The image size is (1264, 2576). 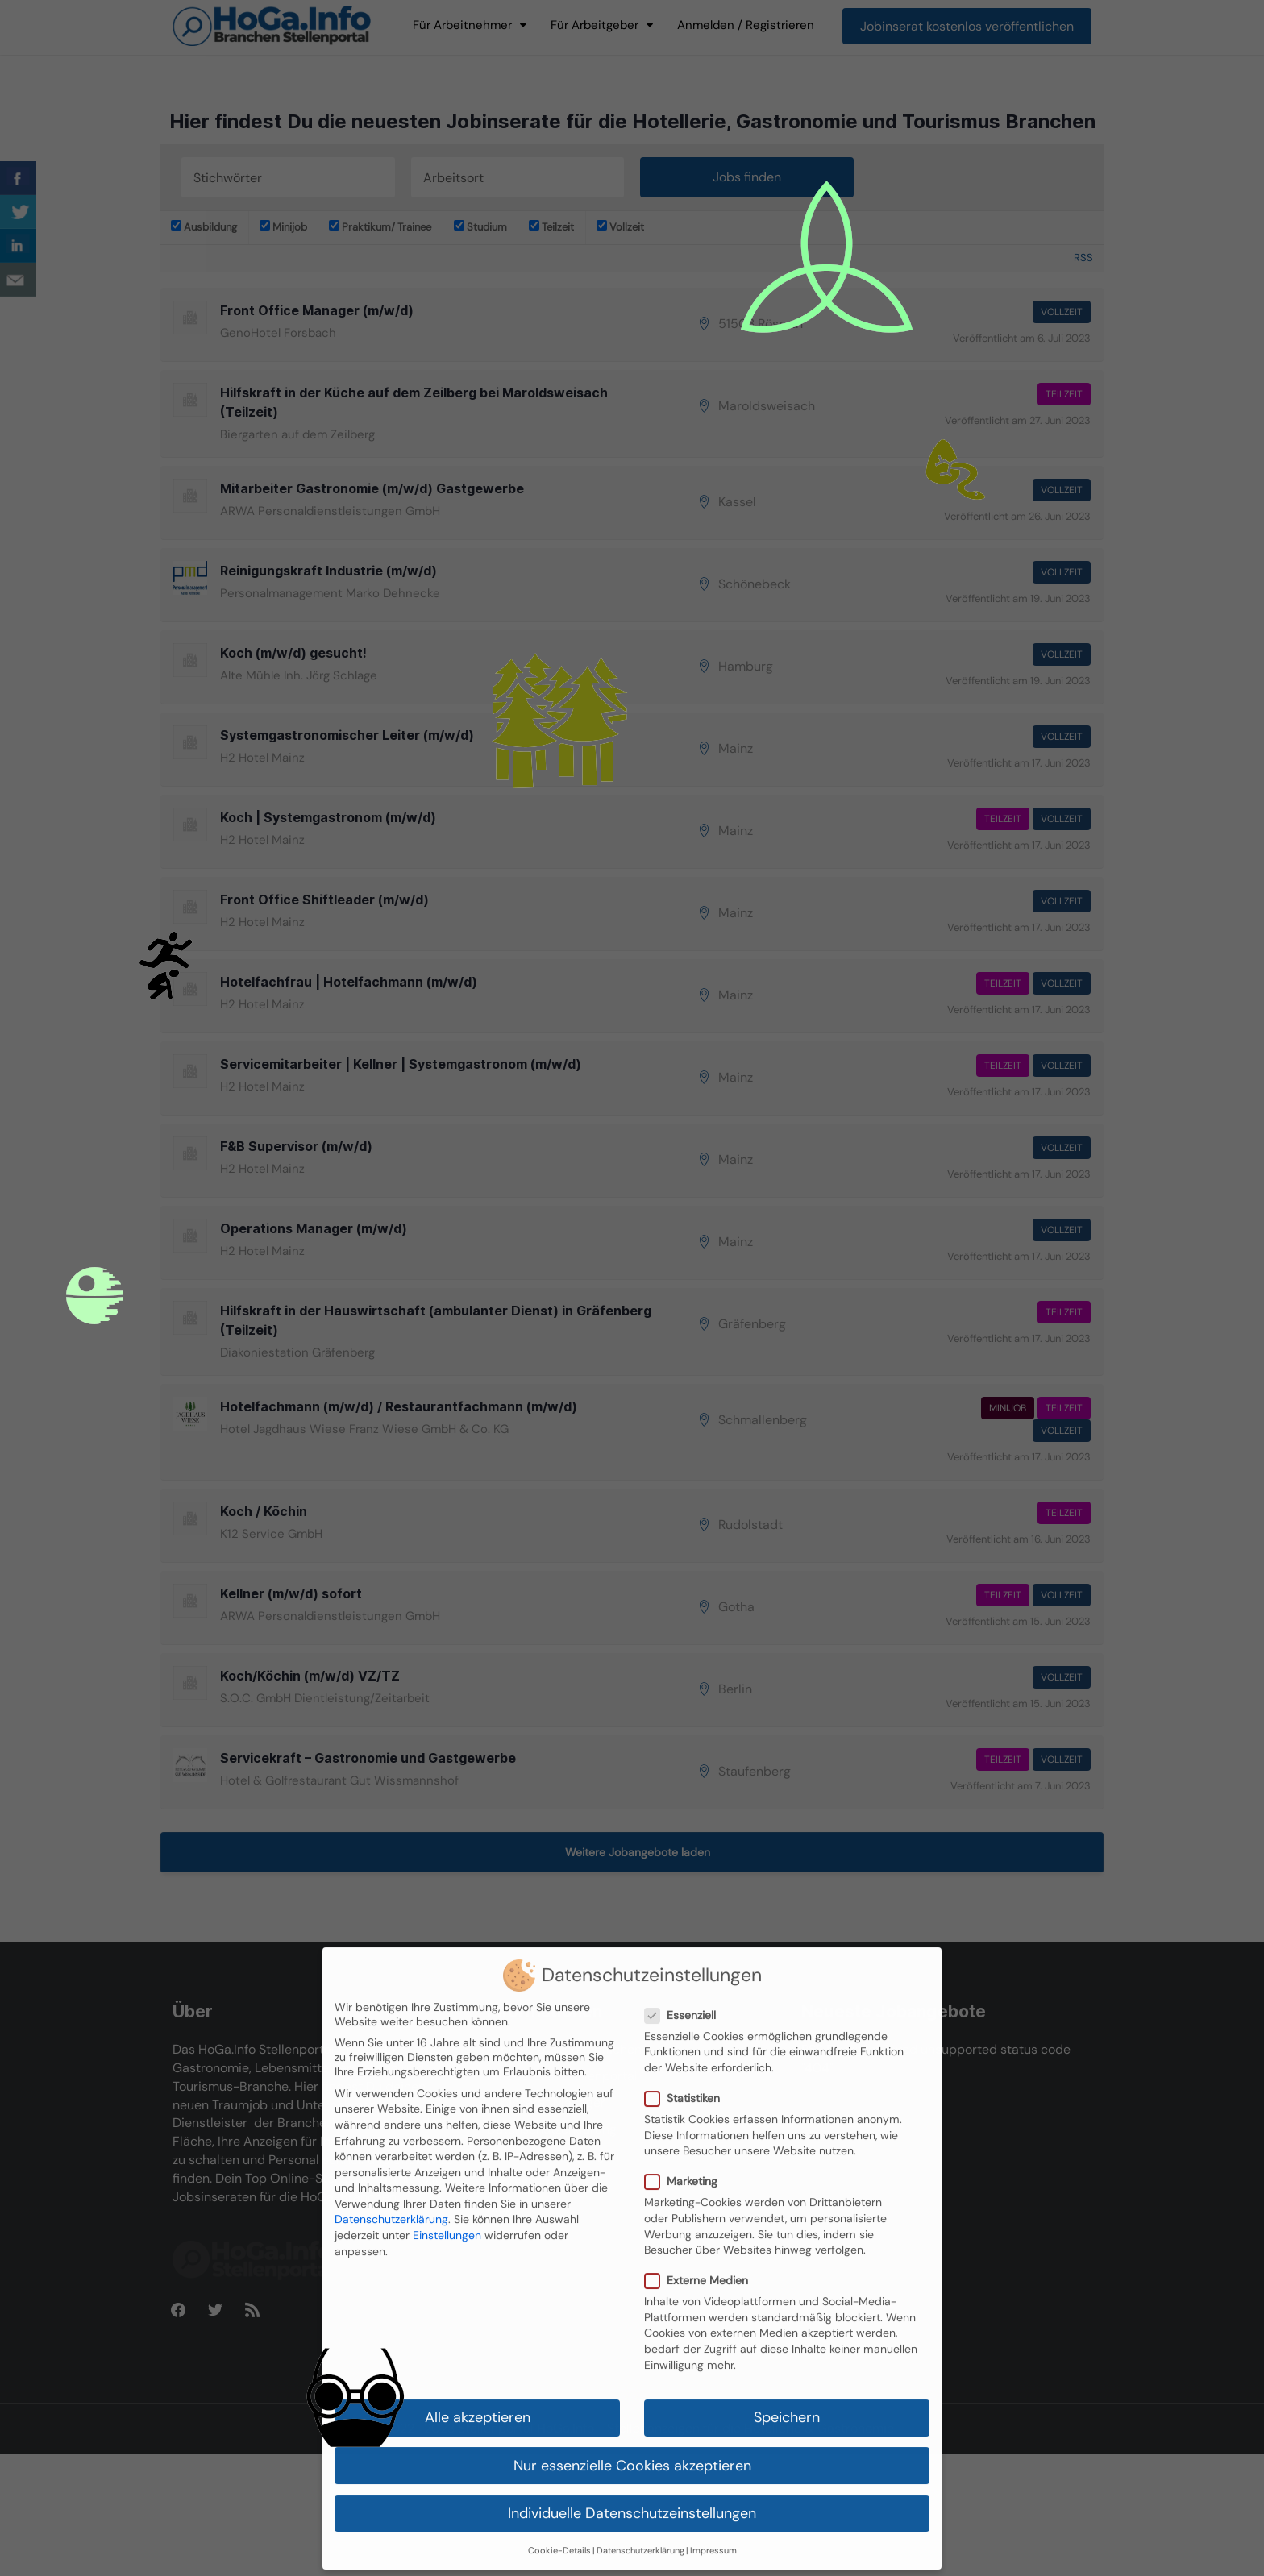 What do you see at coordinates (826, 256) in the screenshot?
I see `celtic or trinity knot symbol` at bounding box center [826, 256].